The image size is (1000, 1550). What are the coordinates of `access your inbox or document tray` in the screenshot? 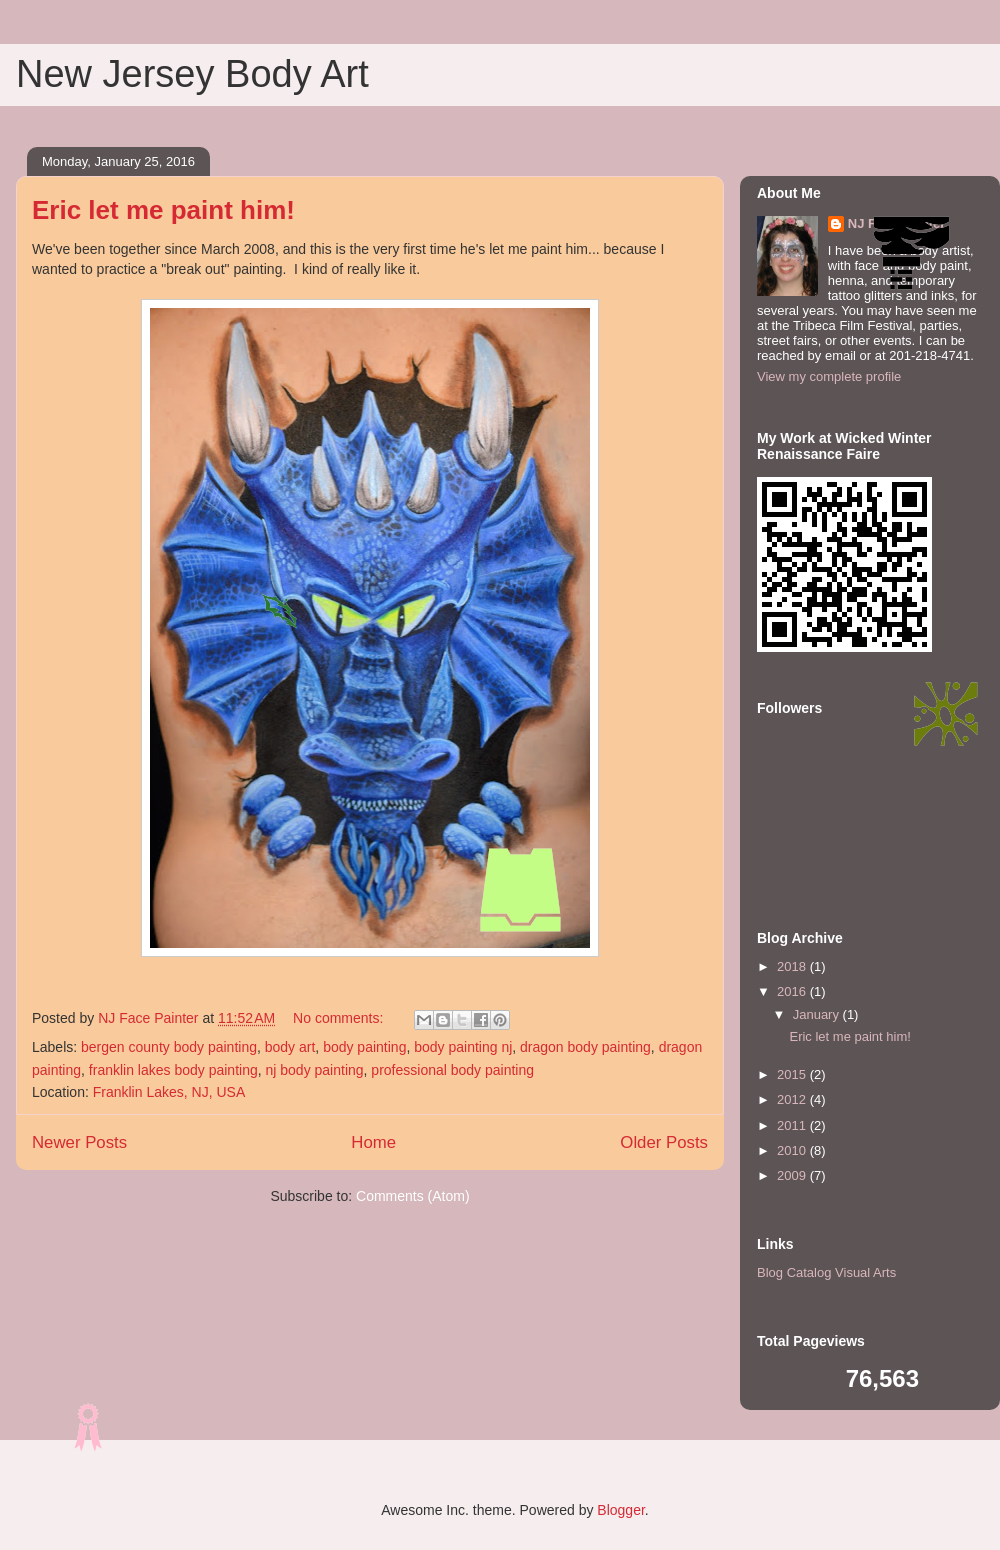 It's located at (520, 888).